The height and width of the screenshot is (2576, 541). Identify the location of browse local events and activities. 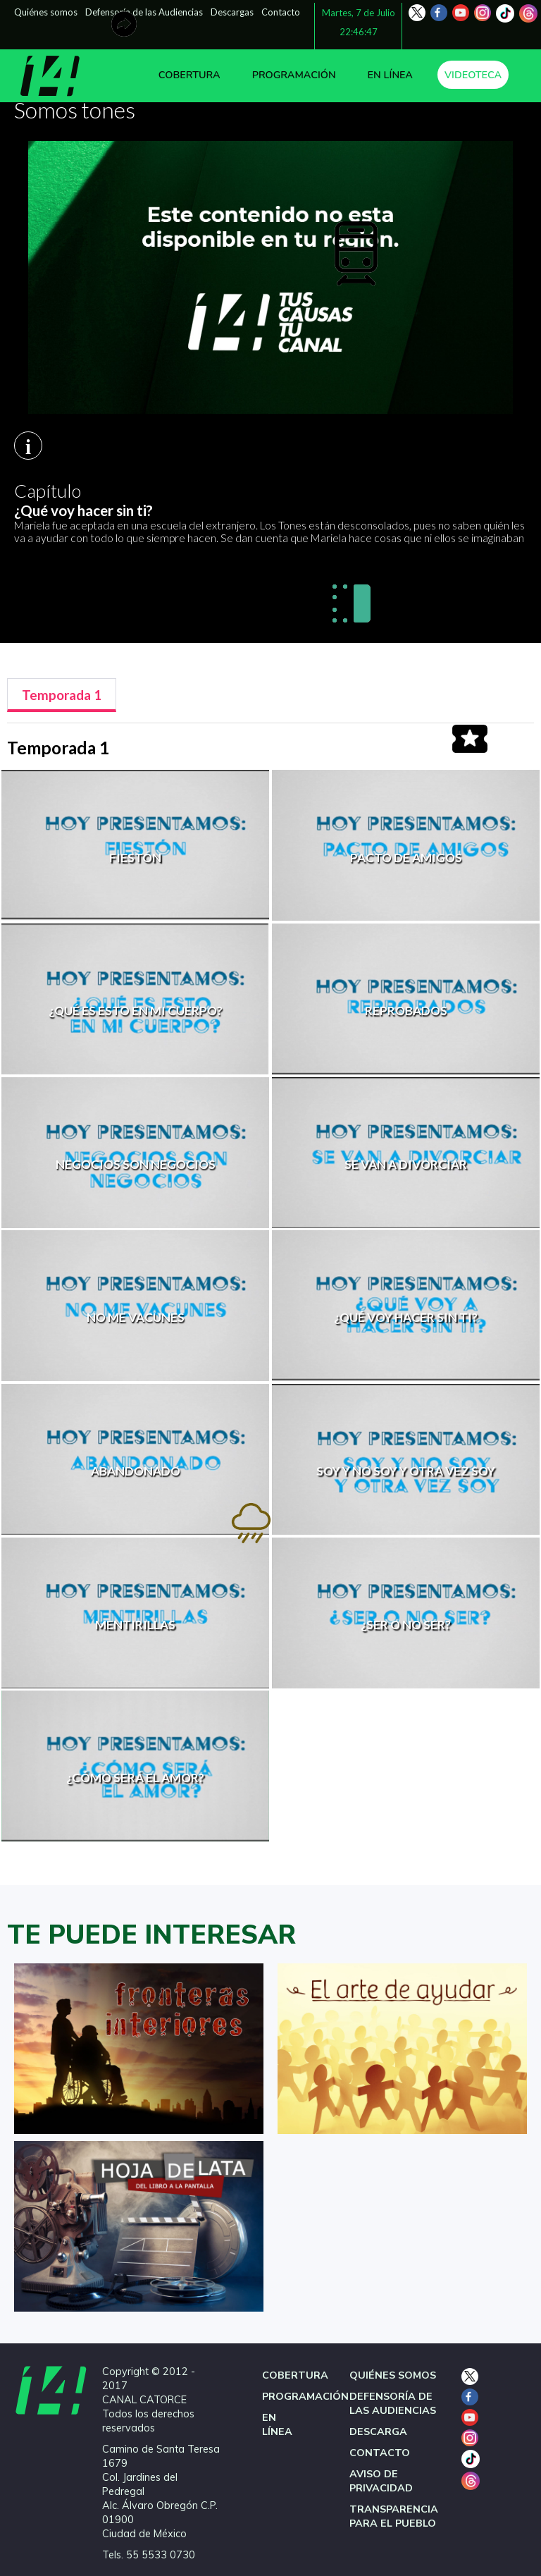
(470, 739).